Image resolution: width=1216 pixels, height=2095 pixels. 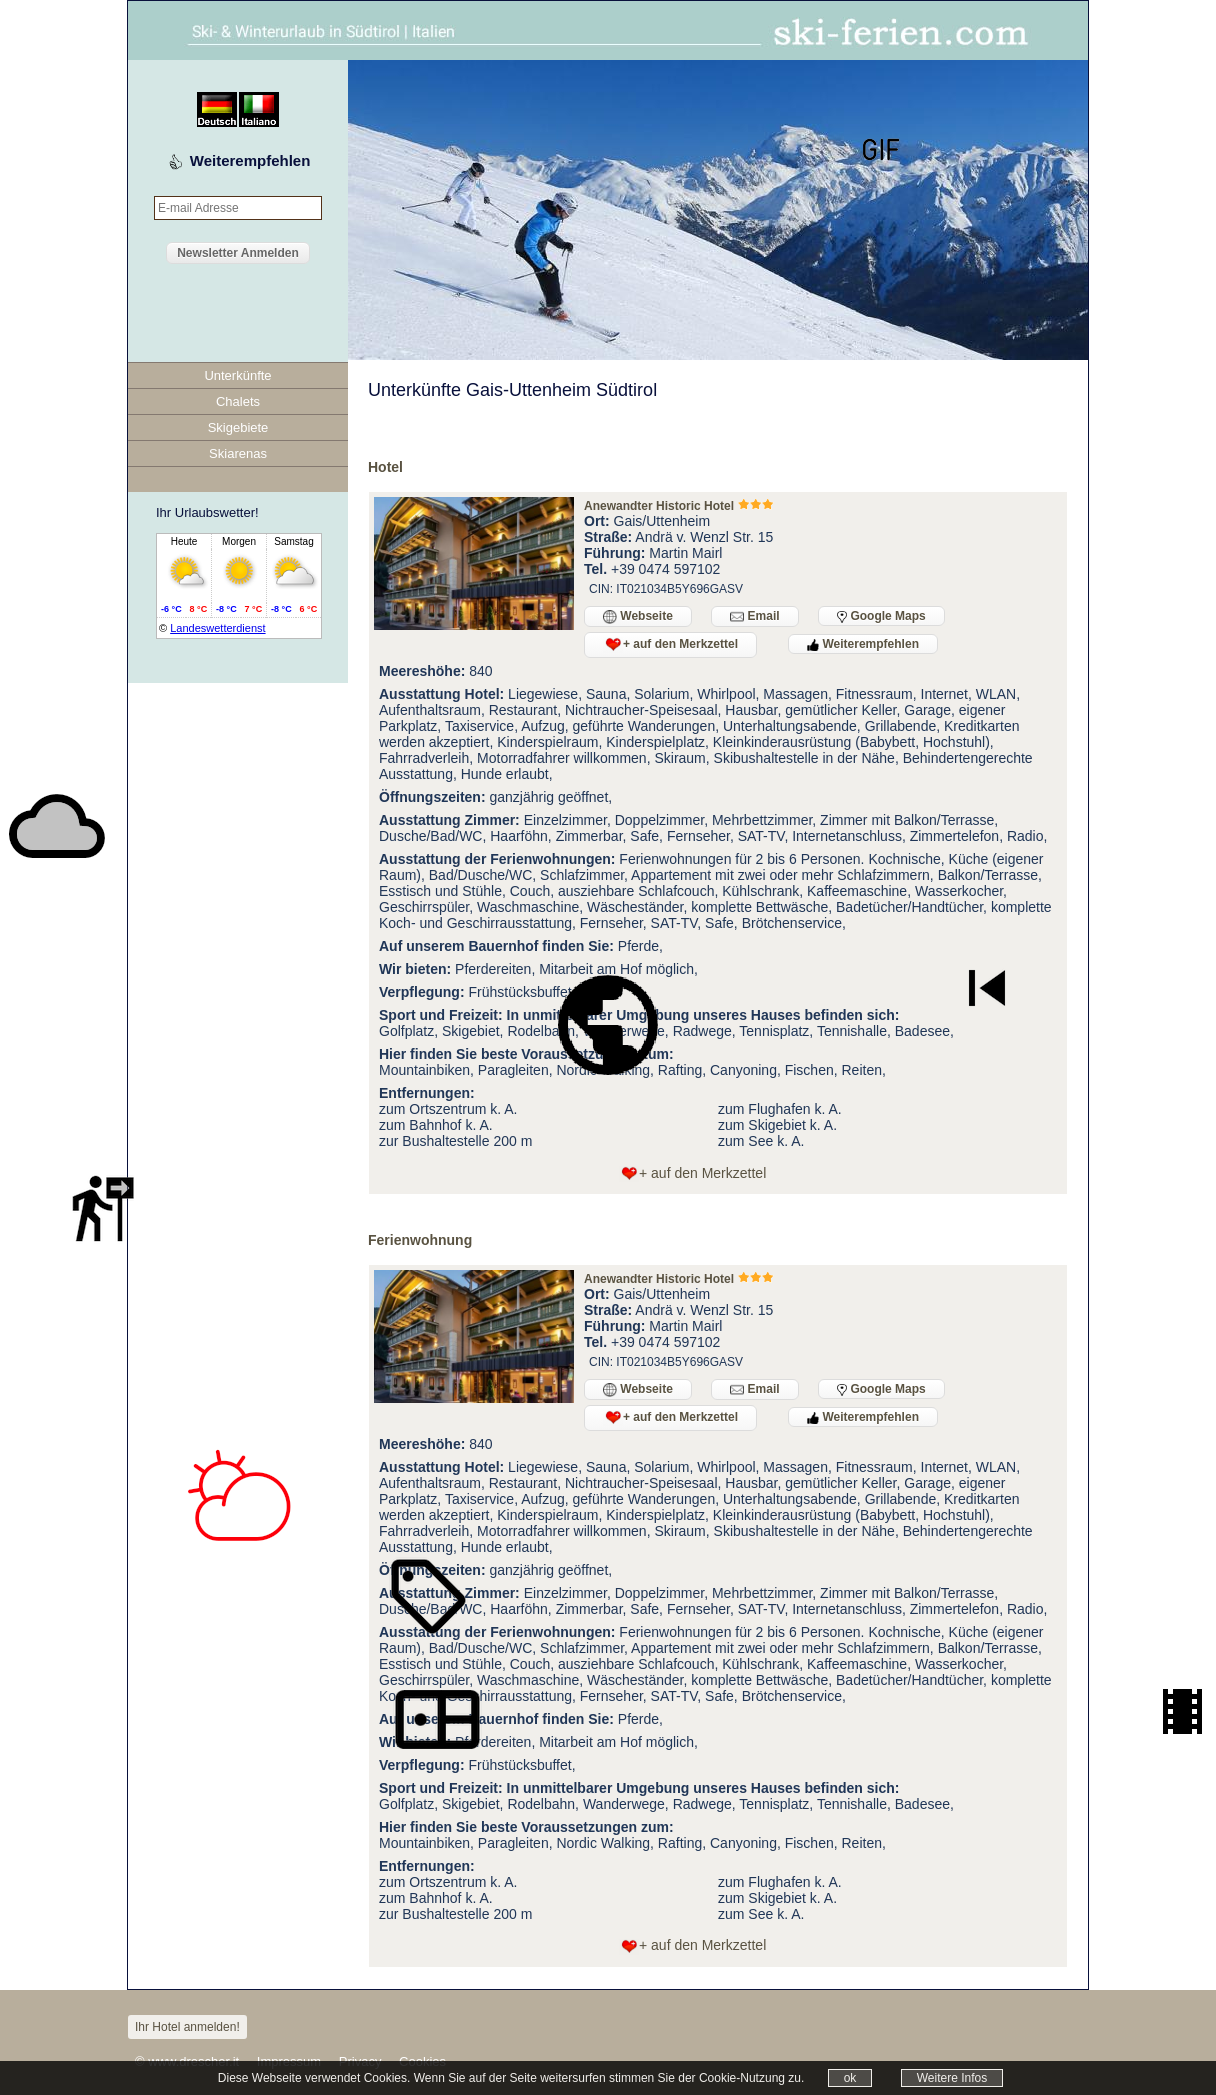 What do you see at coordinates (987, 988) in the screenshot?
I see `skip to previous track` at bounding box center [987, 988].